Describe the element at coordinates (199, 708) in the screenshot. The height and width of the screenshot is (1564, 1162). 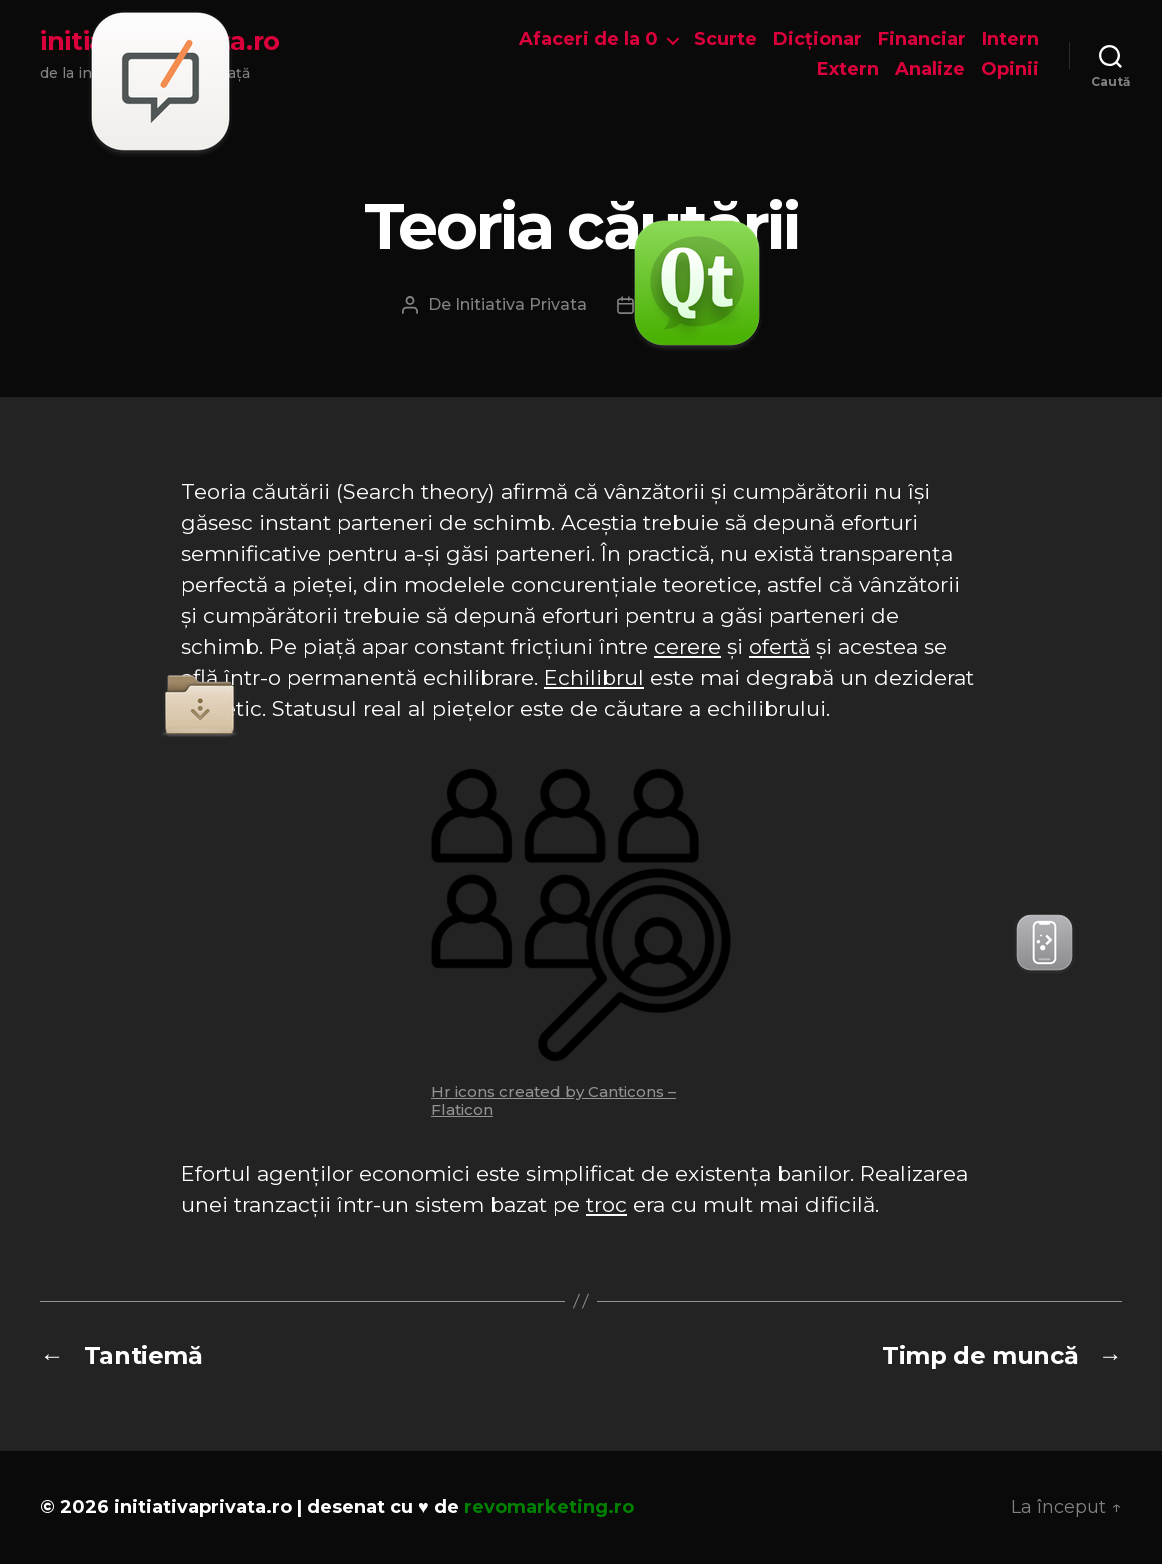
I see `access your downloads folder` at that location.